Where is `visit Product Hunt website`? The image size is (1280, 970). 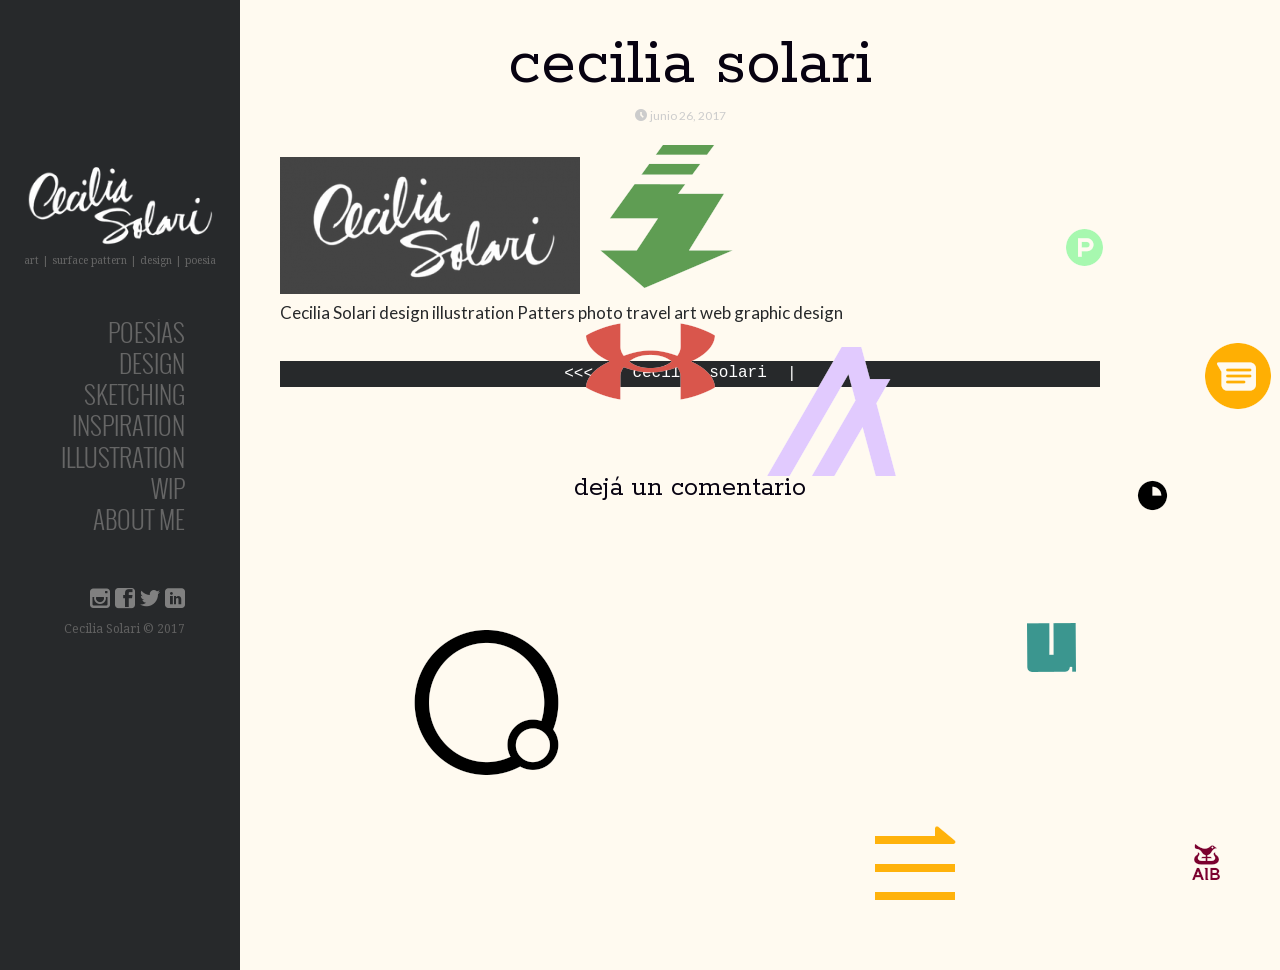
visit Product Hunt website is located at coordinates (1084, 247).